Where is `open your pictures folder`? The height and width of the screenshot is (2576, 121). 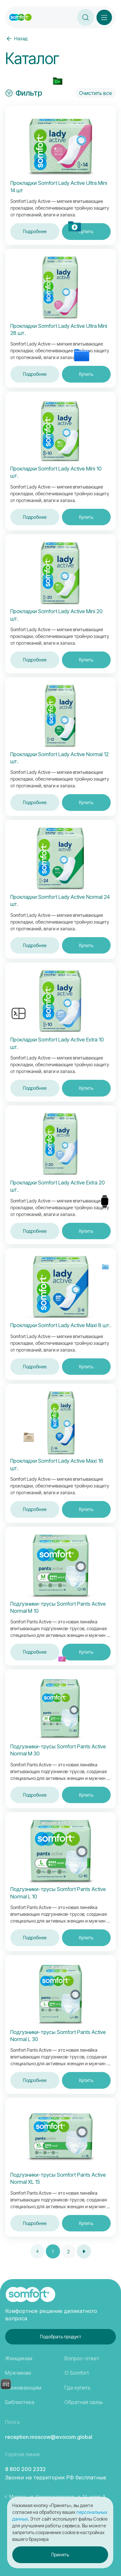
open your pictures folder is located at coordinates (29, 1438).